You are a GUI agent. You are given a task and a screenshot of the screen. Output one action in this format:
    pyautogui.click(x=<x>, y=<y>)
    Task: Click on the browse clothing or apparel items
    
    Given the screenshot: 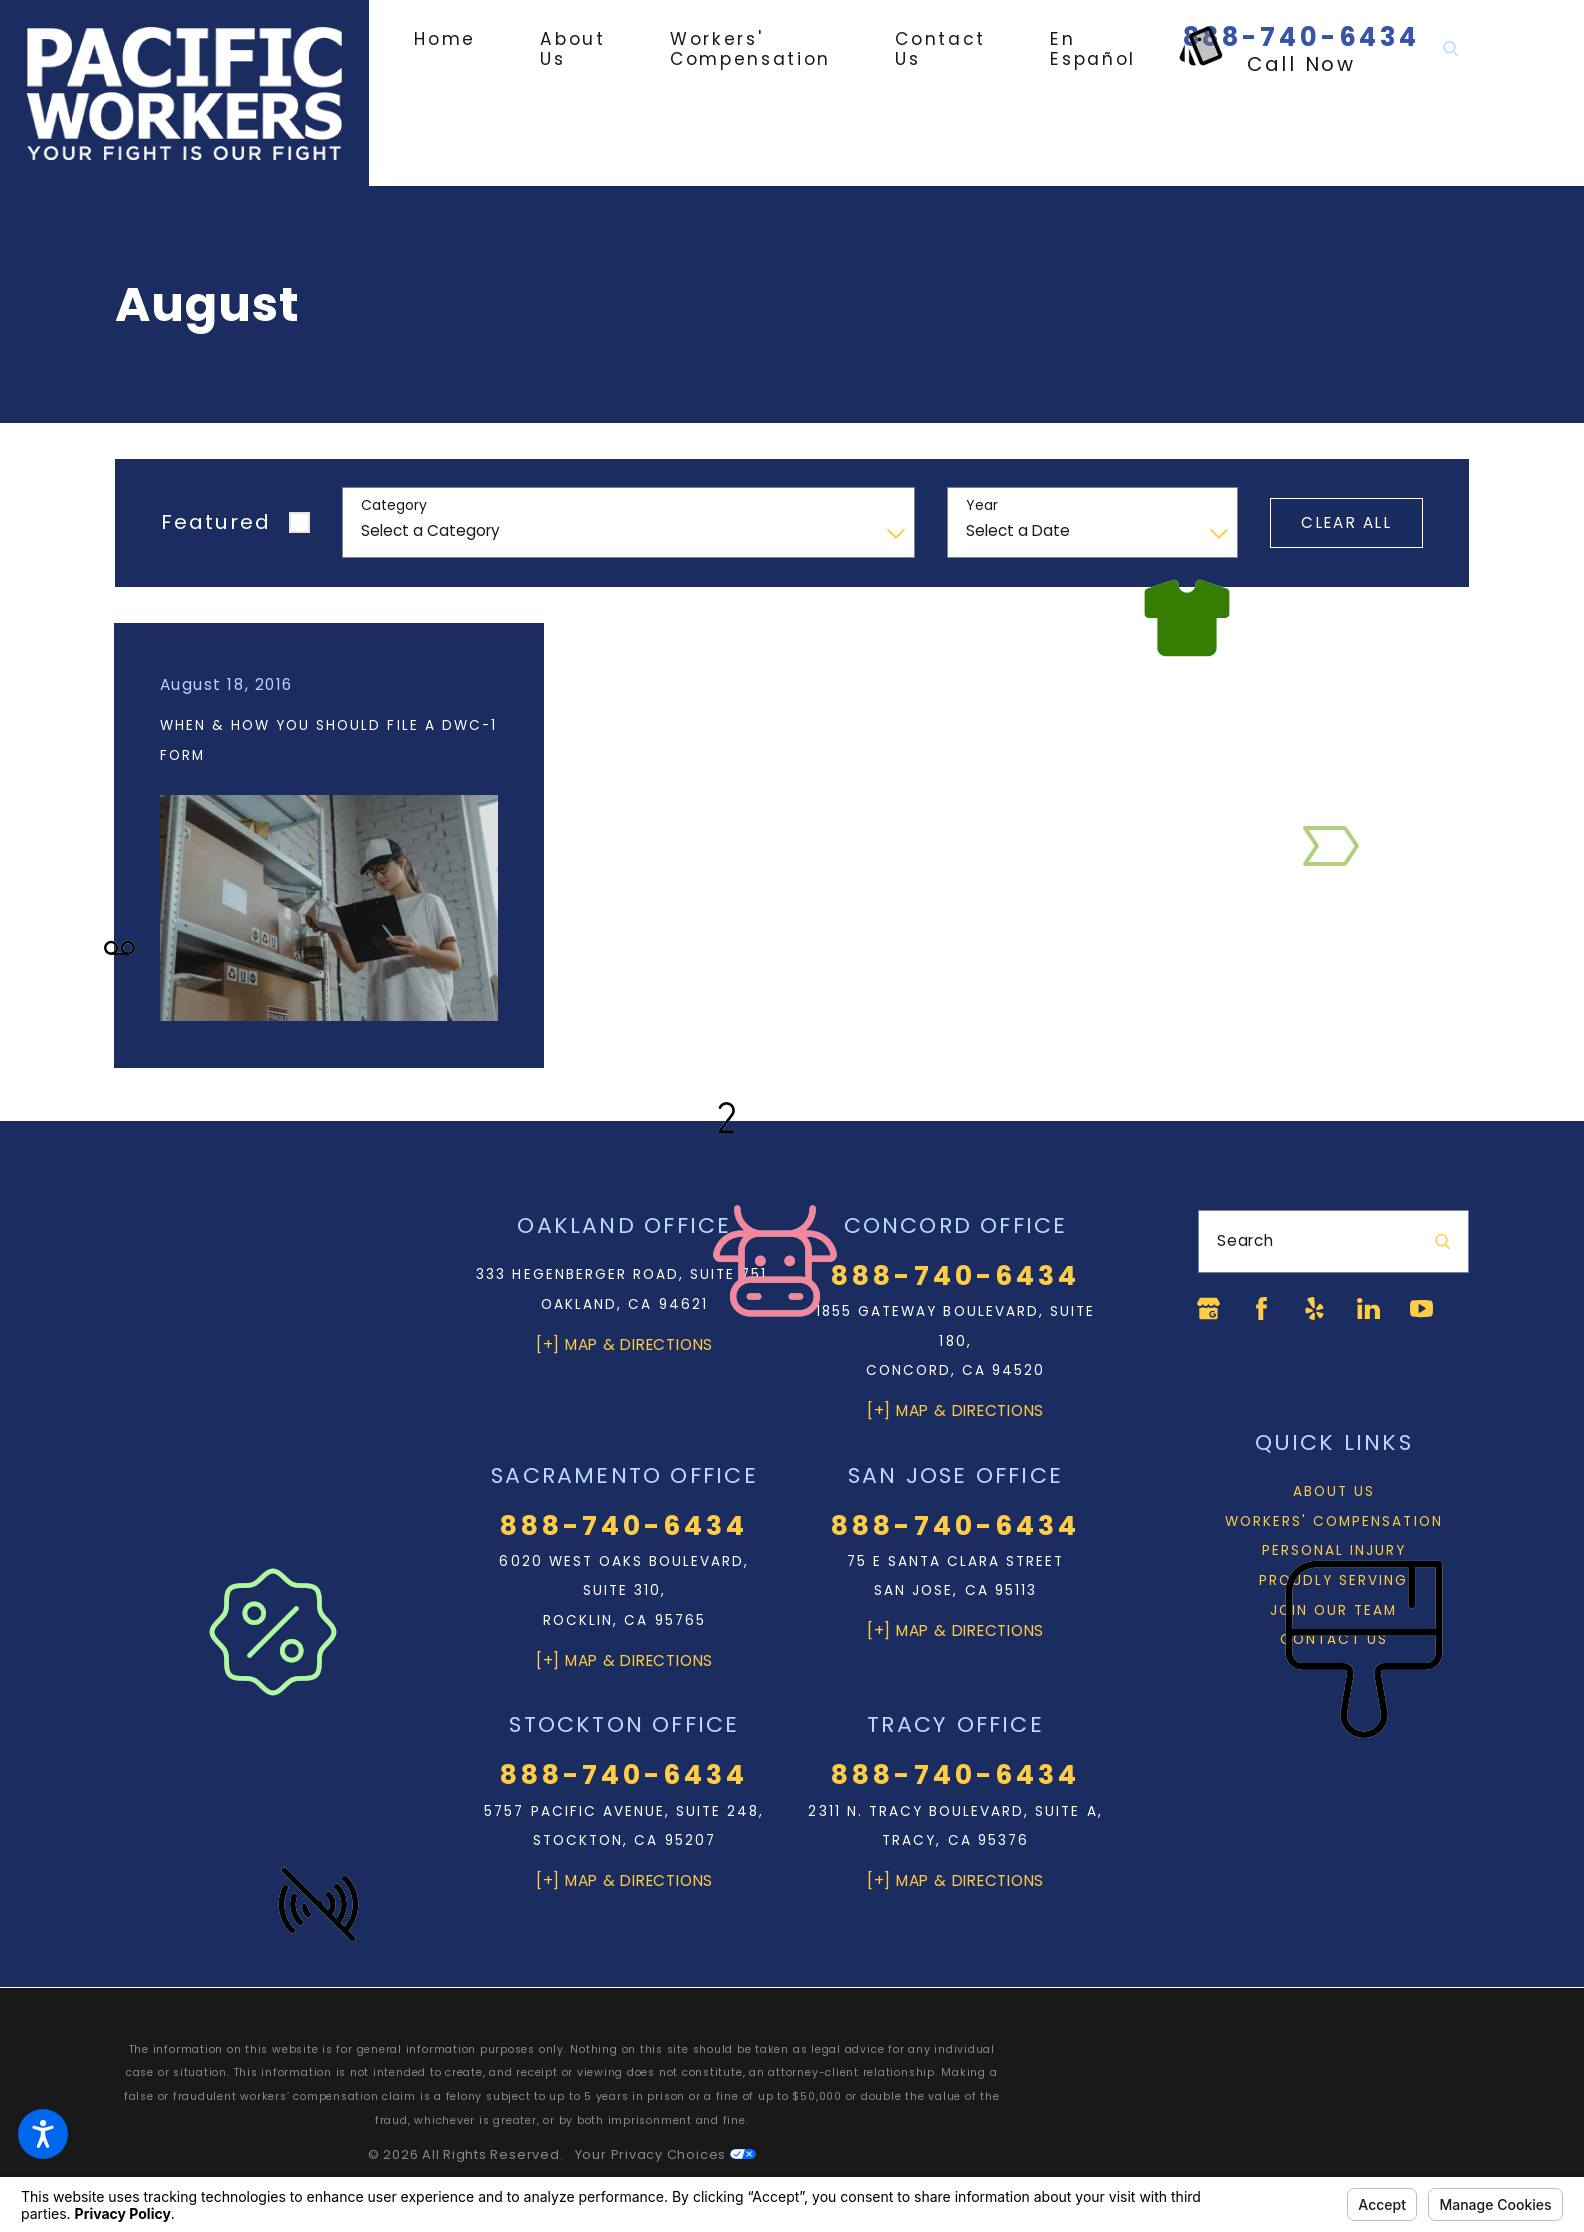 What is the action you would take?
    pyautogui.click(x=1187, y=618)
    